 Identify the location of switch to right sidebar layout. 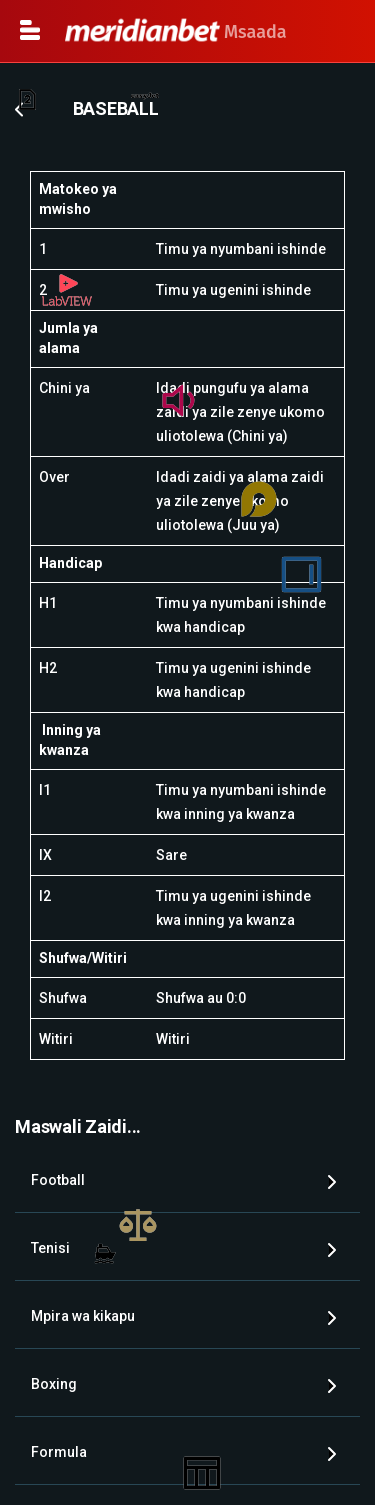
(301, 574).